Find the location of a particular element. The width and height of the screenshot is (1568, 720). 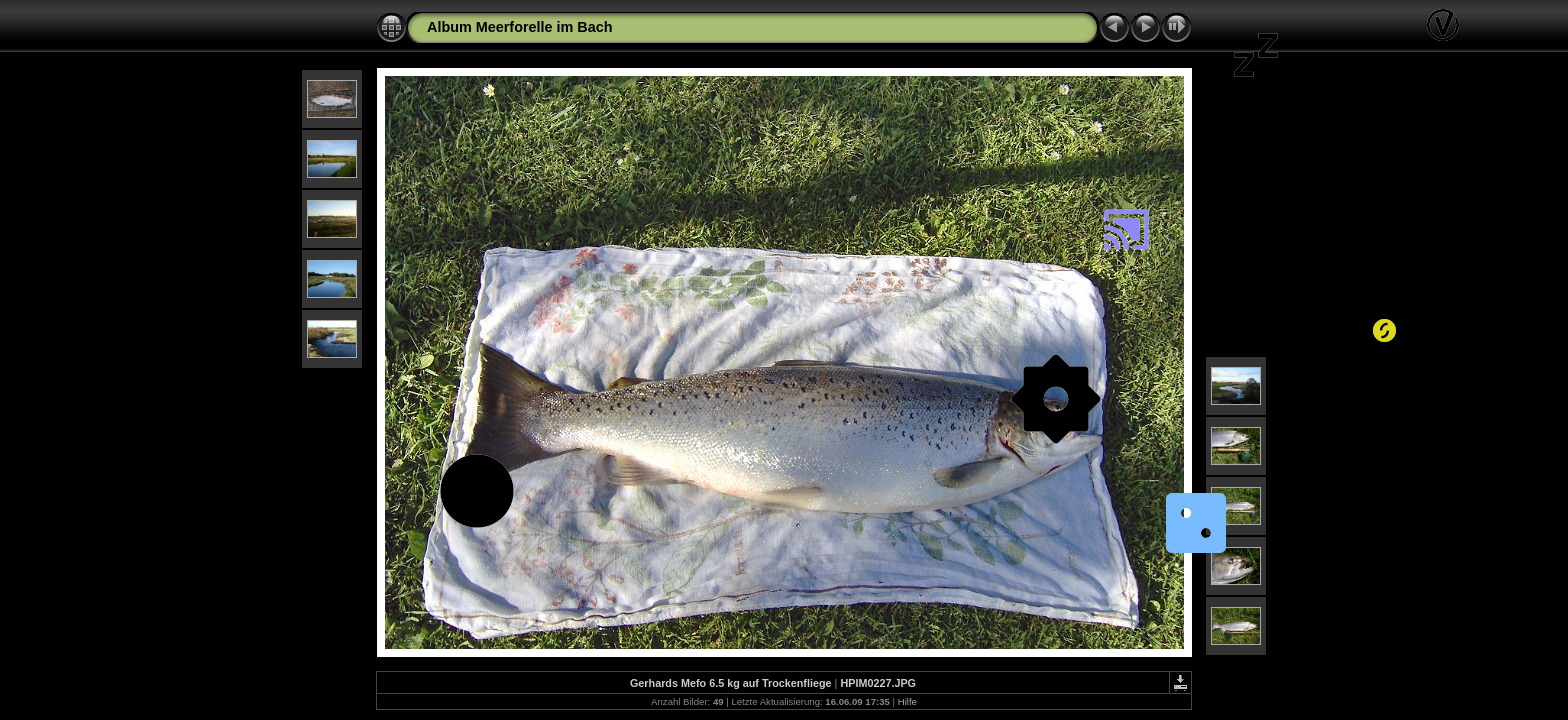

cast your screen to a nearby device is located at coordinates (1126, 229).